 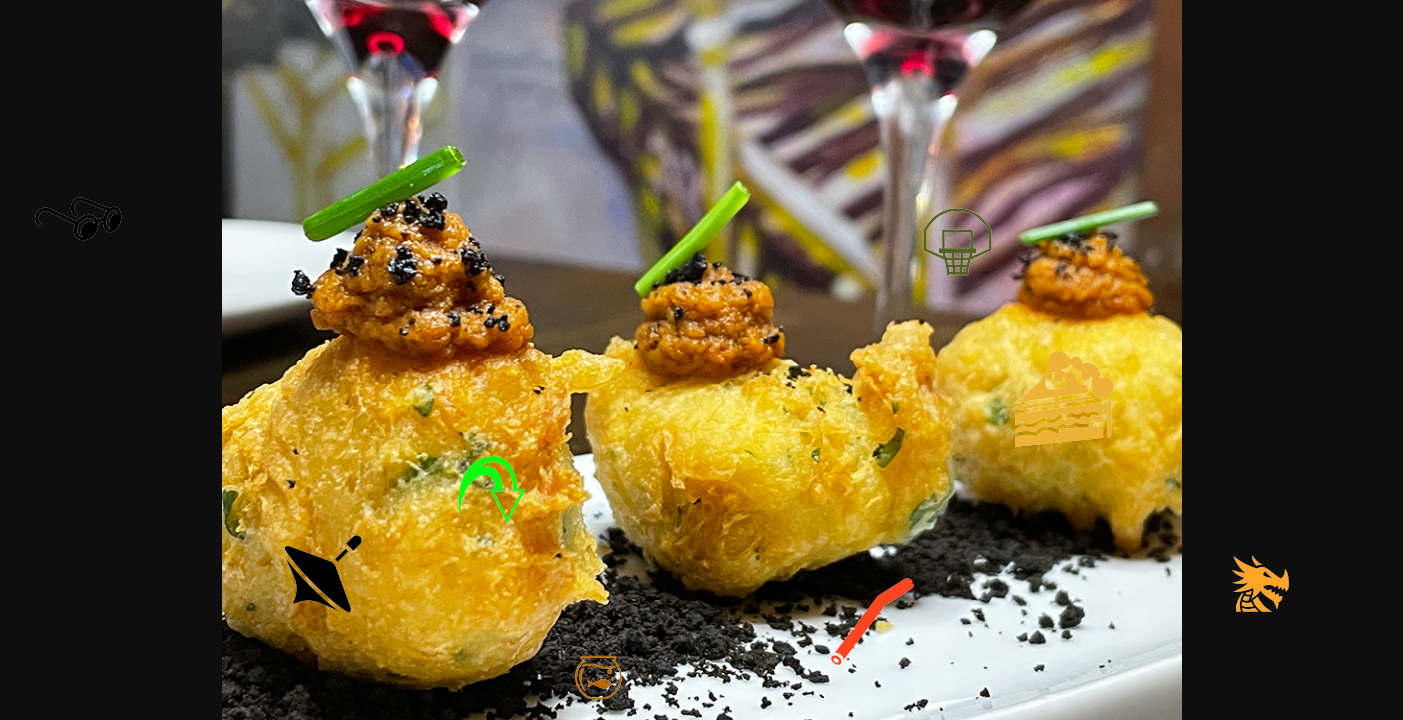 I want to click on access dragon or monster-related content, so click(x=1260, y=583).